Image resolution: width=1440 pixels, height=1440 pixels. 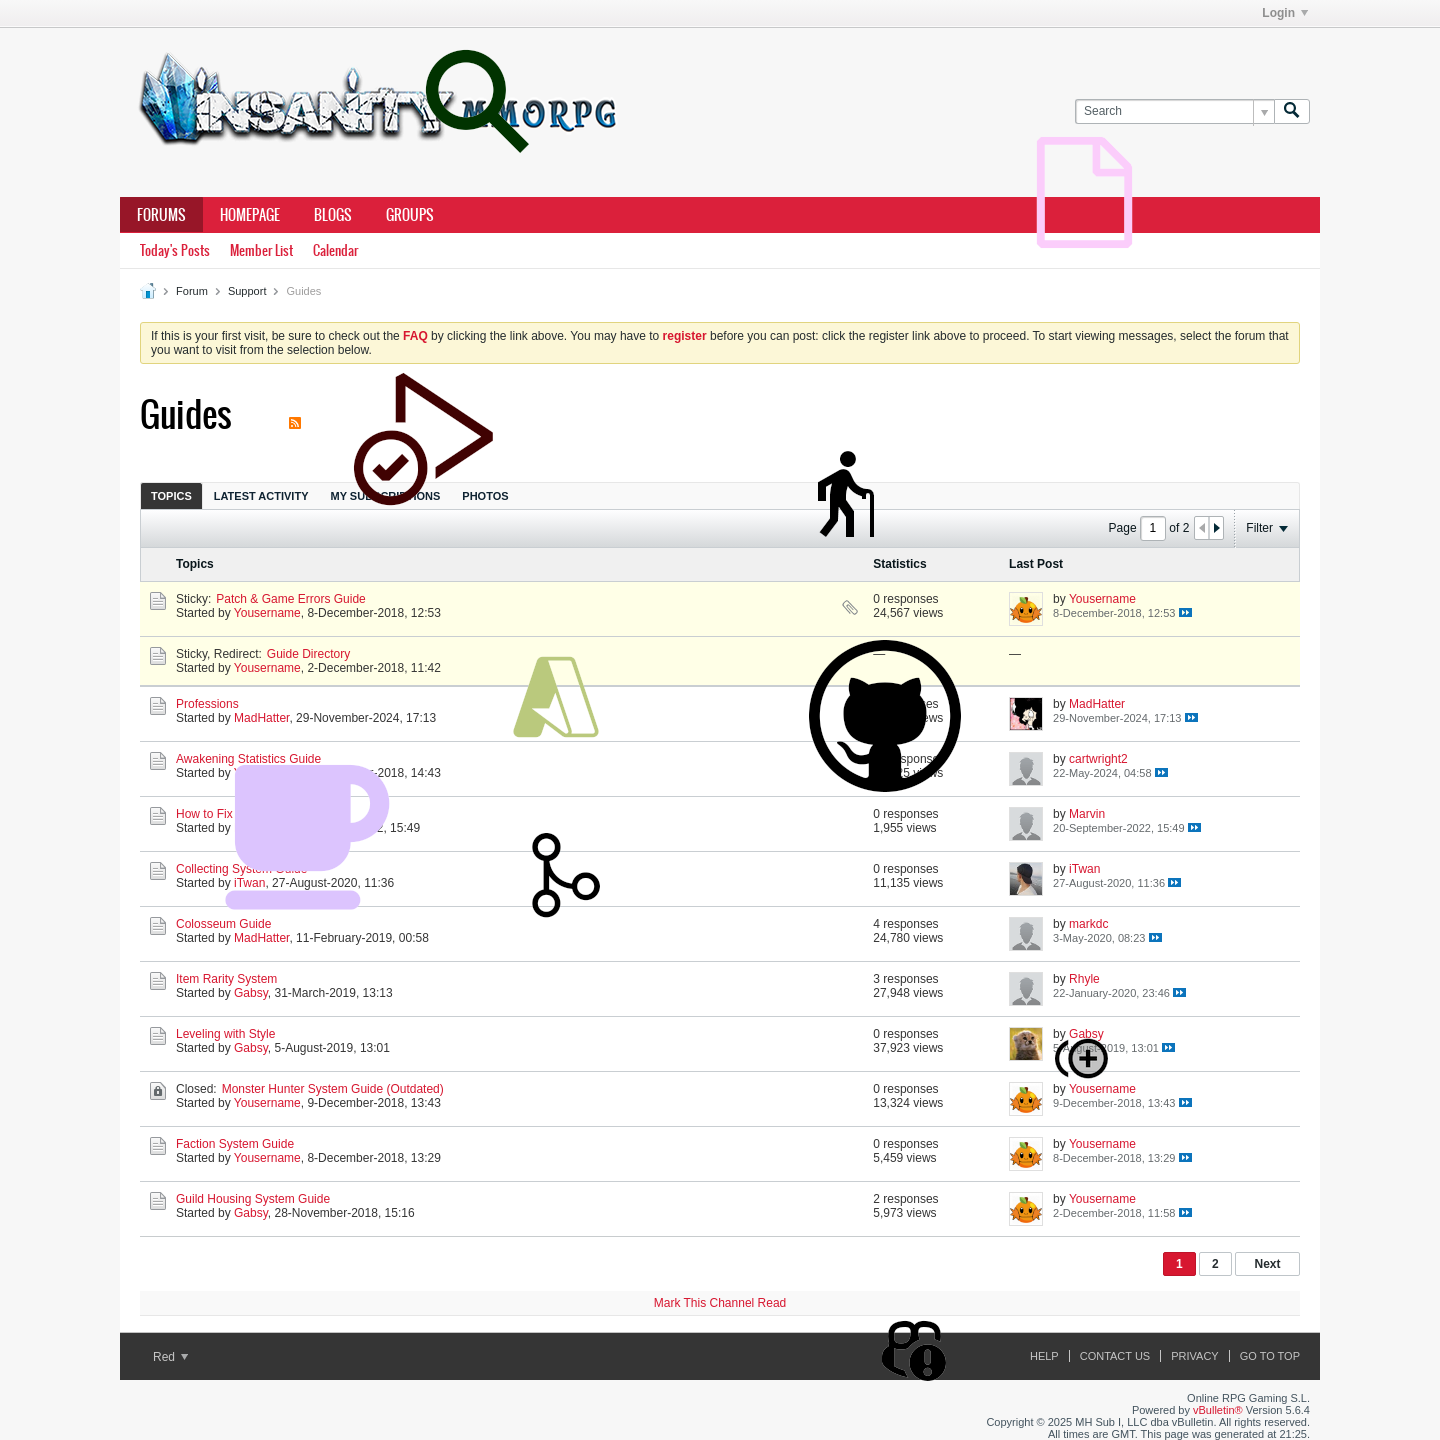 I want to click on indicates a warning or issue with GitHub Copilot, so click(x=914, y=1349).